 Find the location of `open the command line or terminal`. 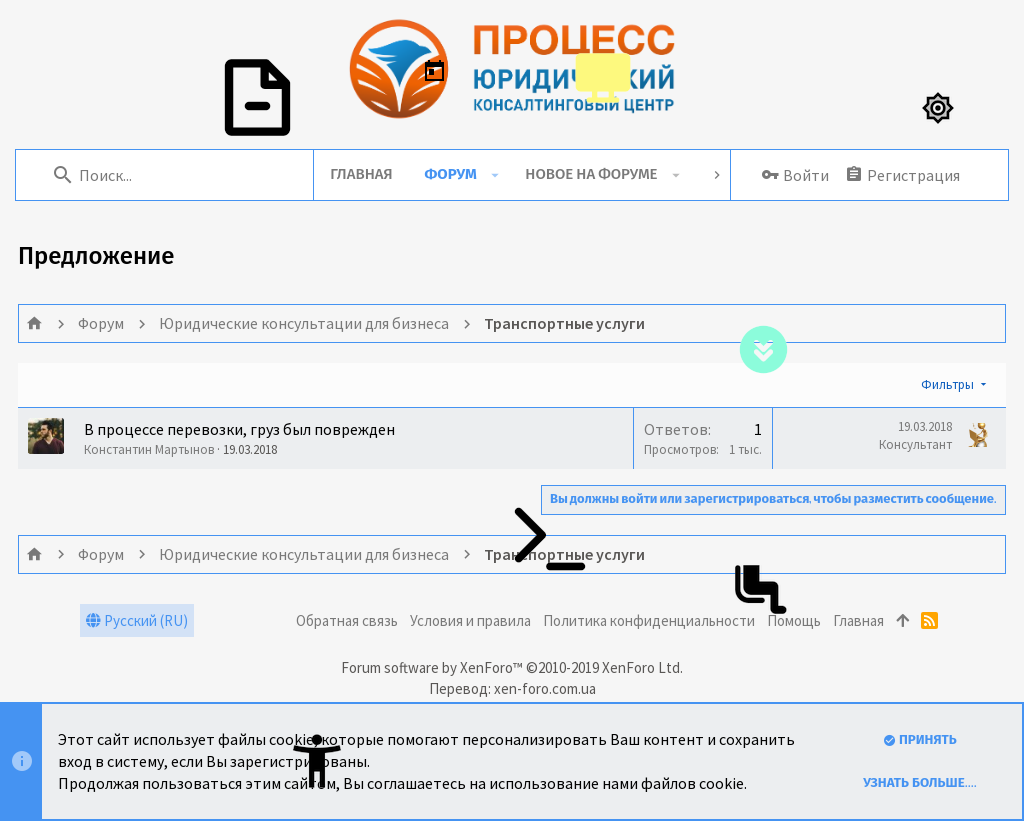

open the command line or terminal is located at coordinates (550, 539).